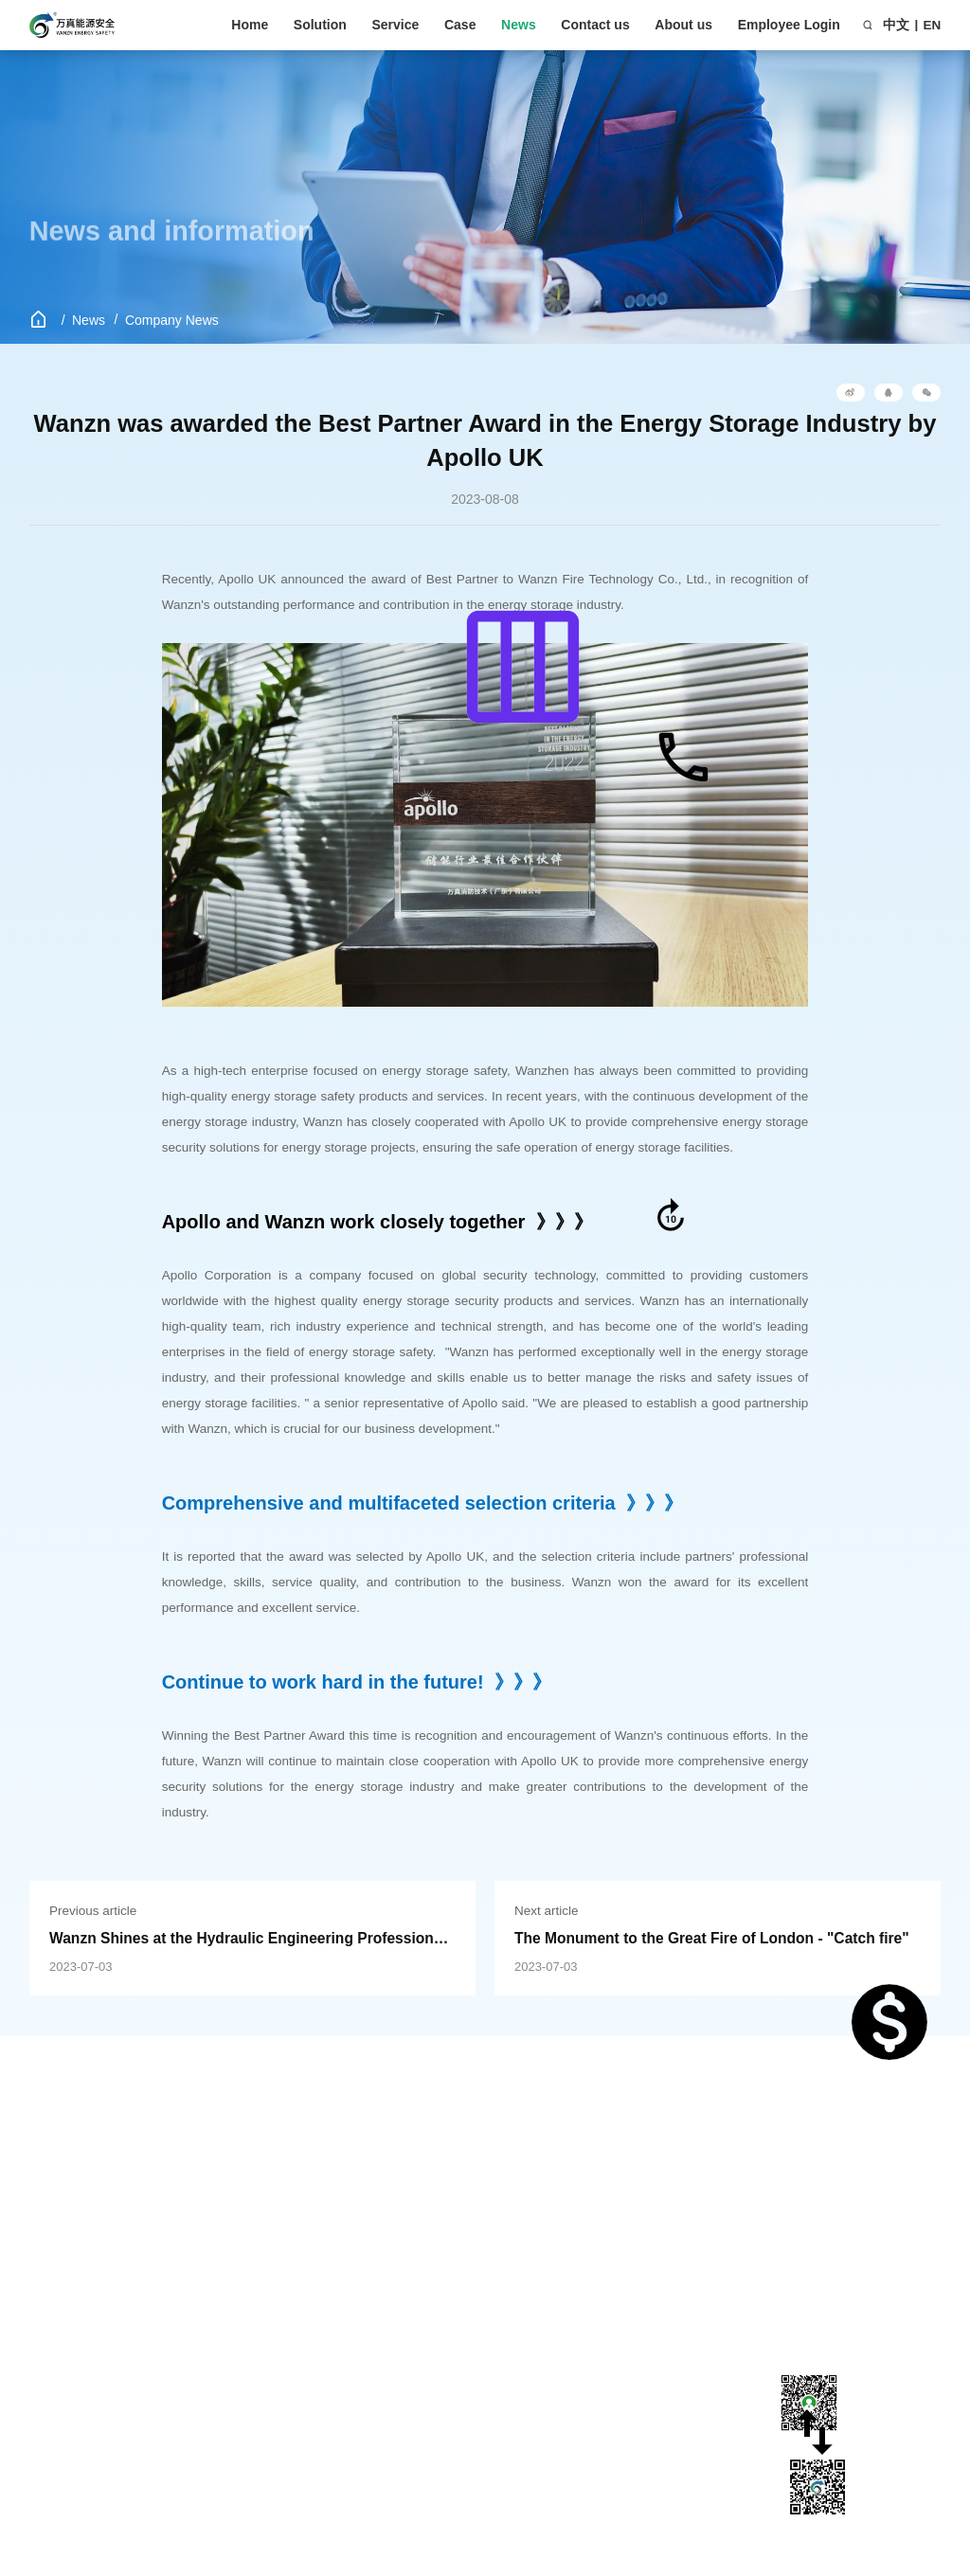 This screenshot has height=2576, width=970. What do you see at coordinates (683, 757) in the screenshot?
I see `make a phone call` at bounding box center [683, 757].